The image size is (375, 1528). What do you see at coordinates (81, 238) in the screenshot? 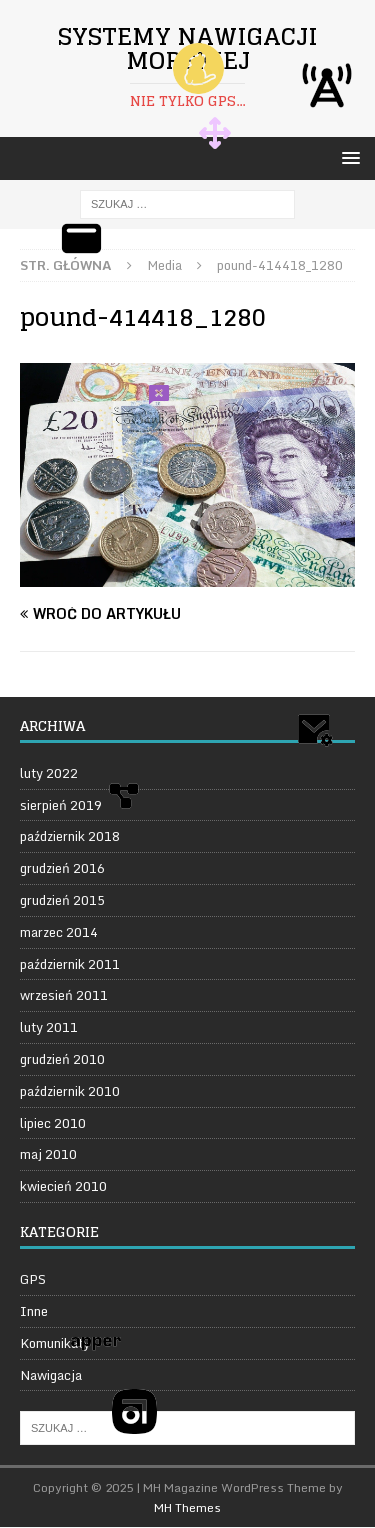
I see `maximize the current window to full screen` at bounding box center [81, 238].